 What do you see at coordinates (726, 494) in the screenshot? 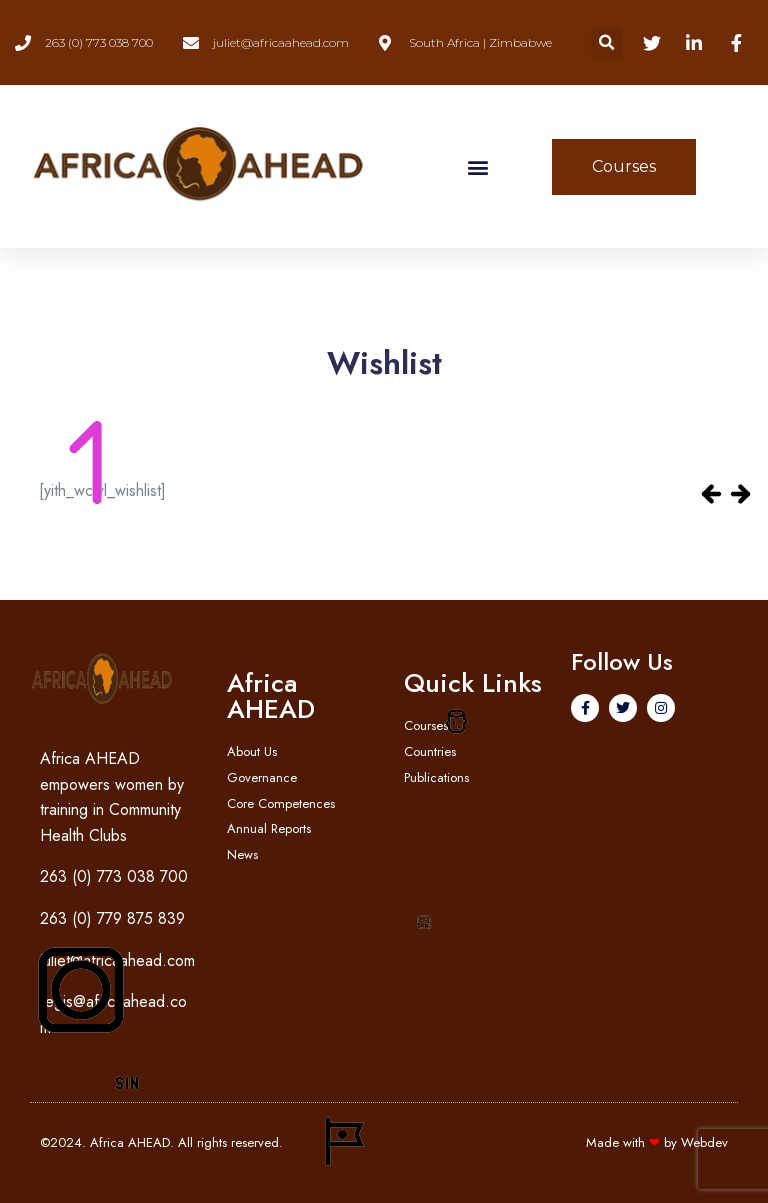
I see `adjust horizontal position or spacing` at bounding box center [726, 494].